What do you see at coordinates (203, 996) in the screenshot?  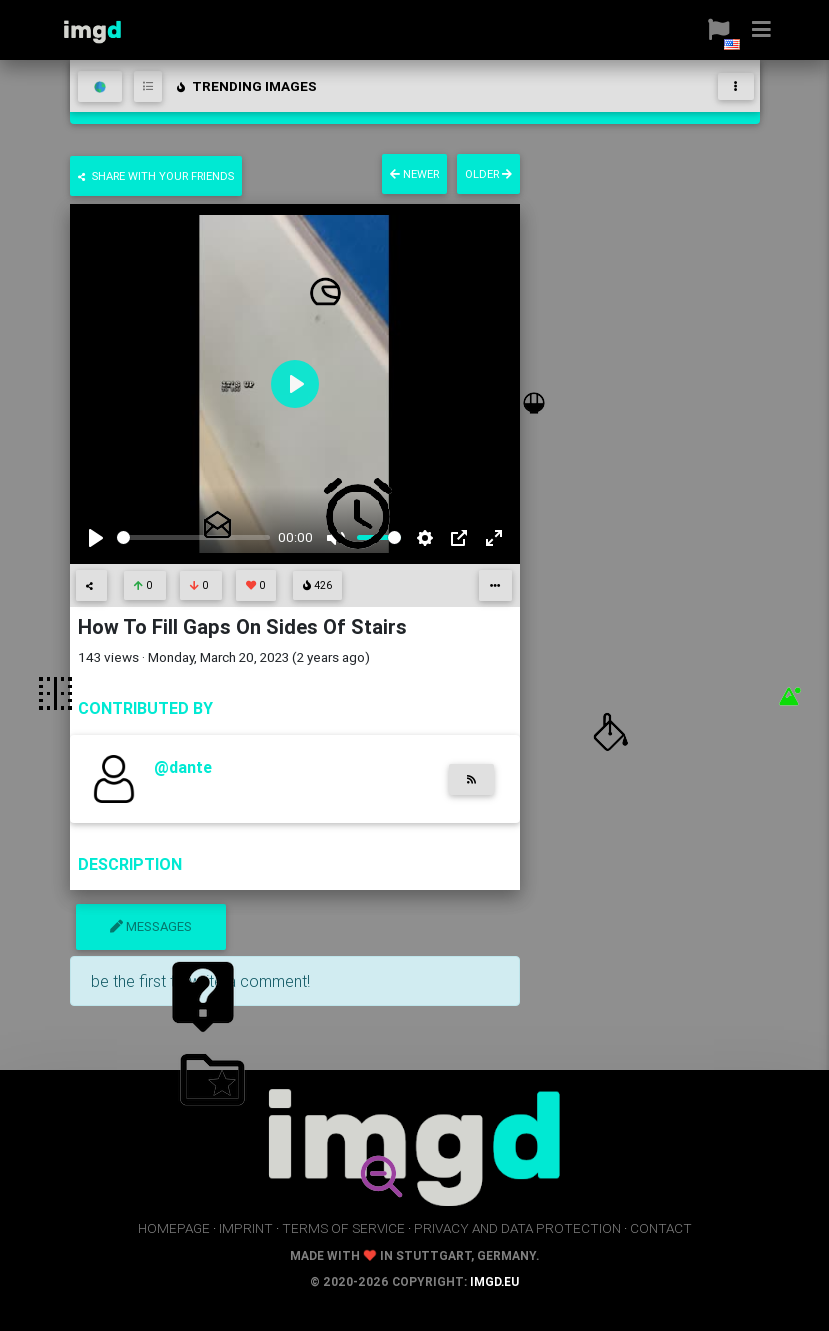 I see `access live help or support chat` at bounding box center [203, 996].